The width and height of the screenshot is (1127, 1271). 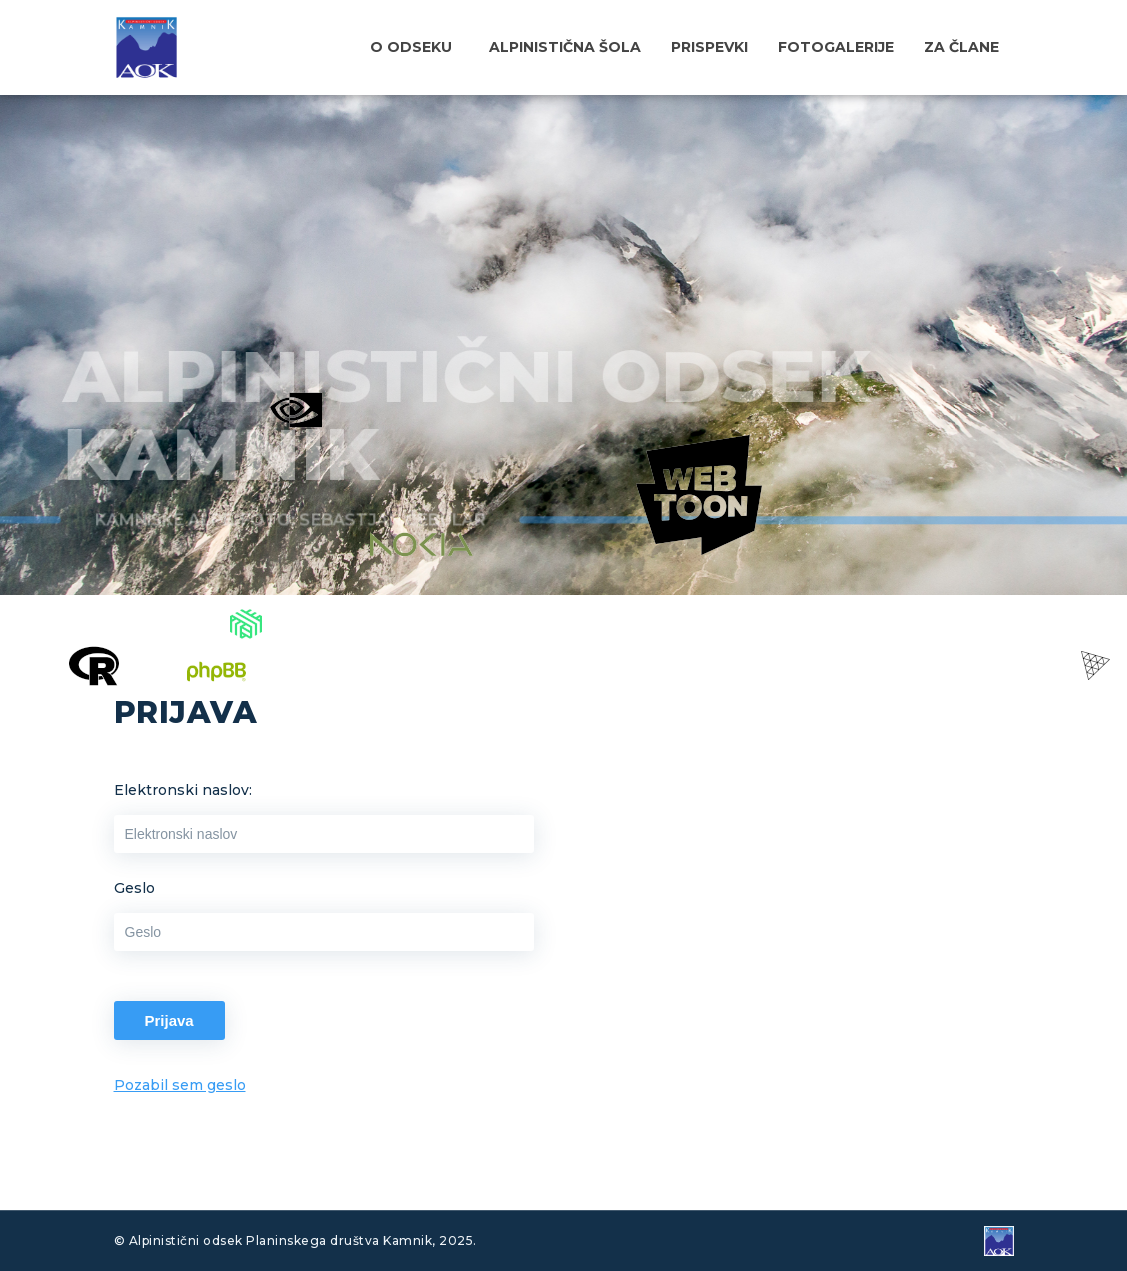 What do you see at coordinates (421, 544) in the screenshot?
I see `Nokia brand logo` at bounding box center [421, 544].